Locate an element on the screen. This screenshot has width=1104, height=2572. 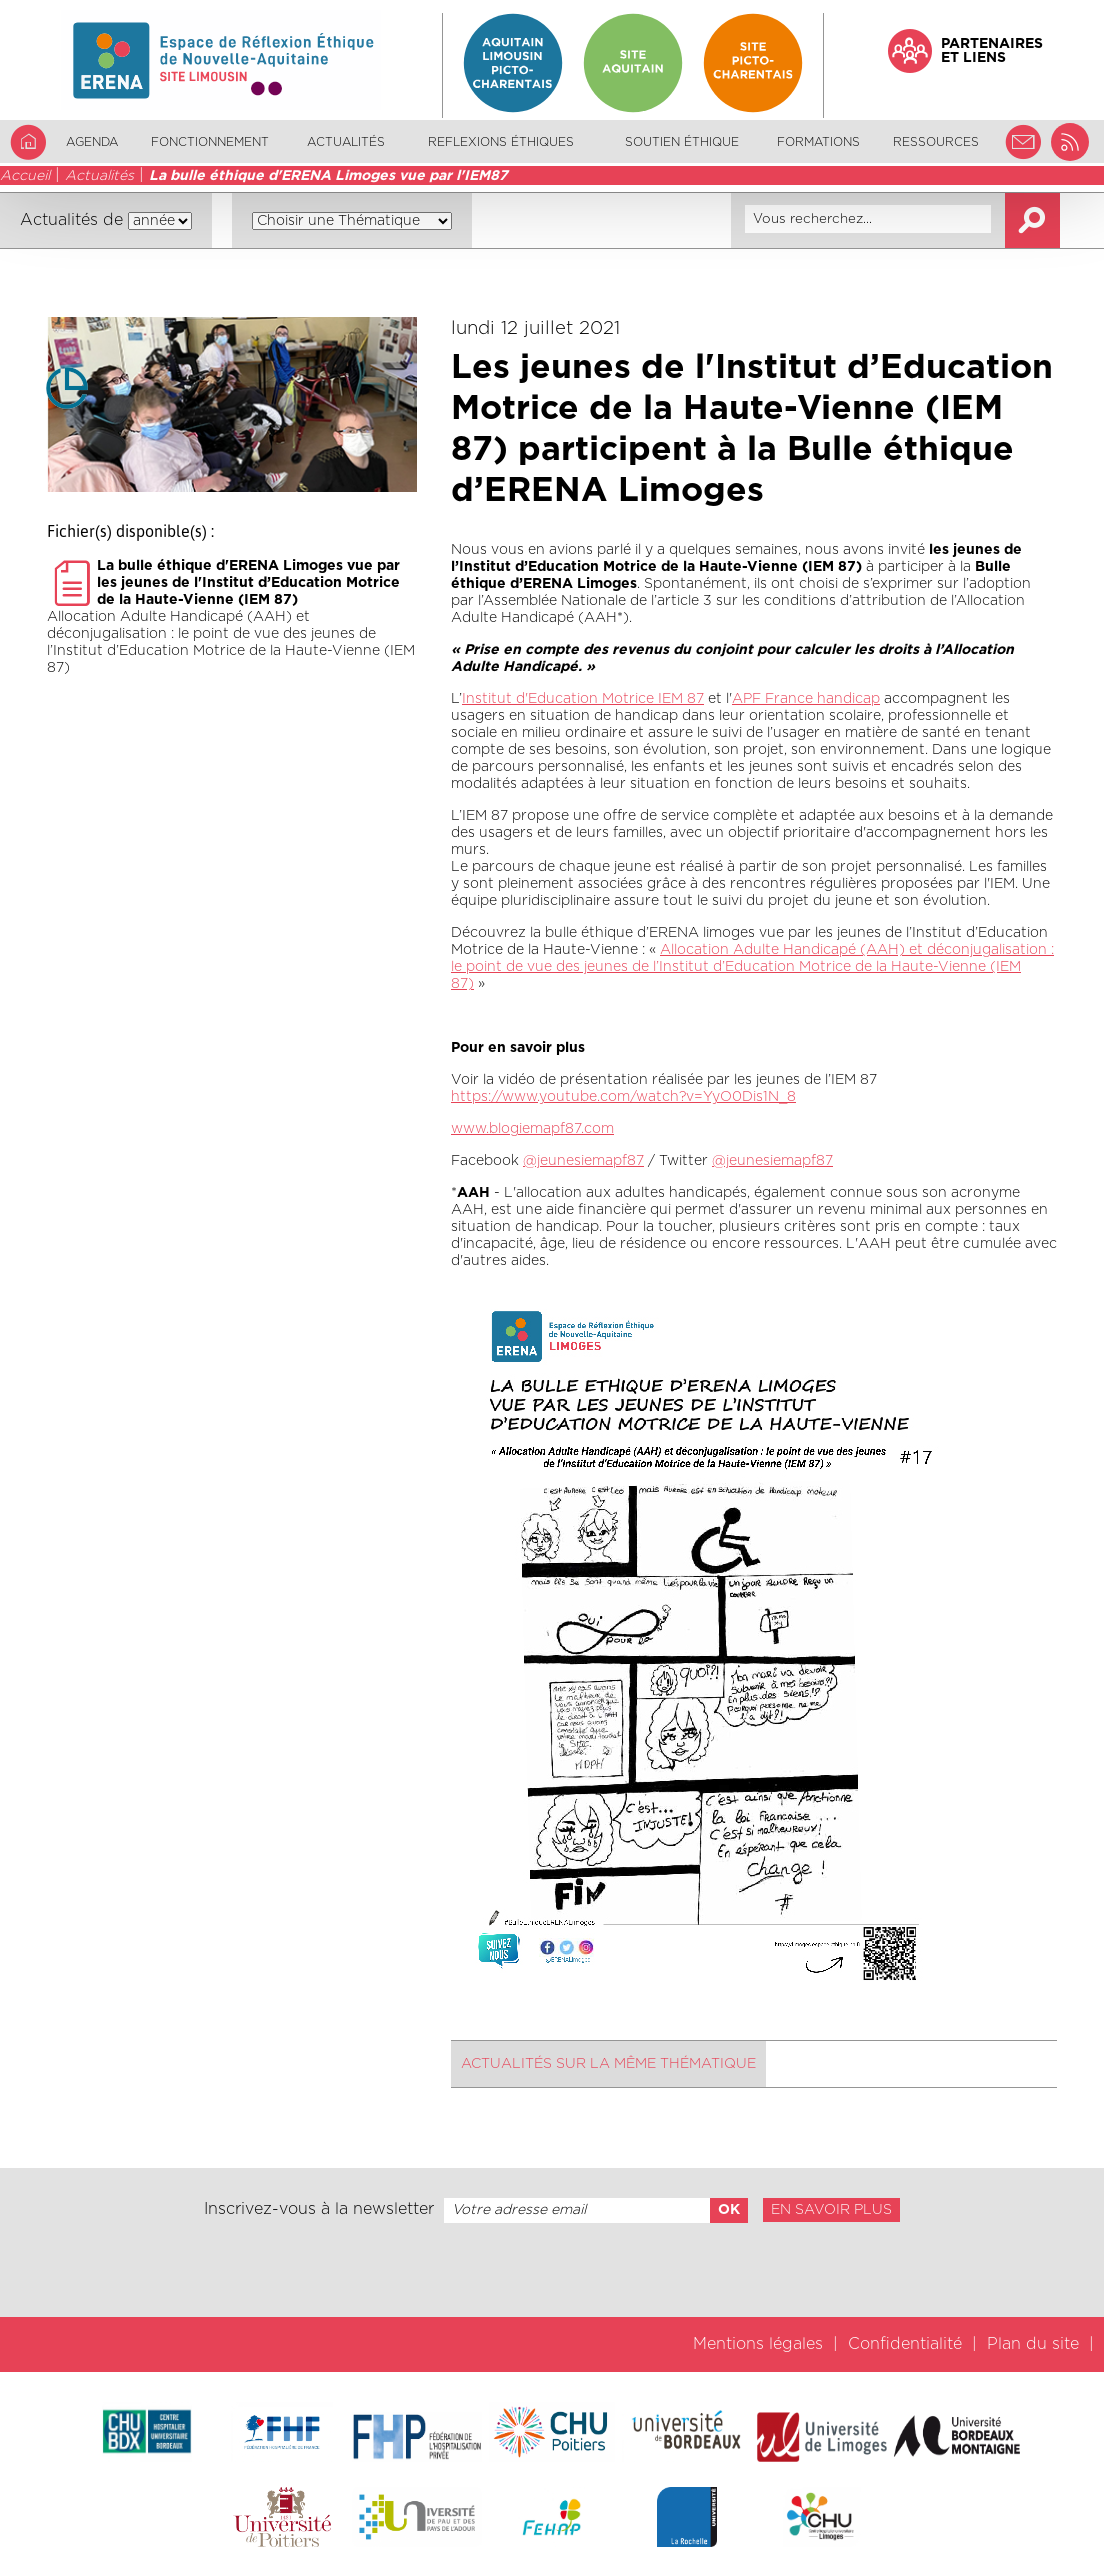
view analytics or statistics is located at coordinates (67, 388).